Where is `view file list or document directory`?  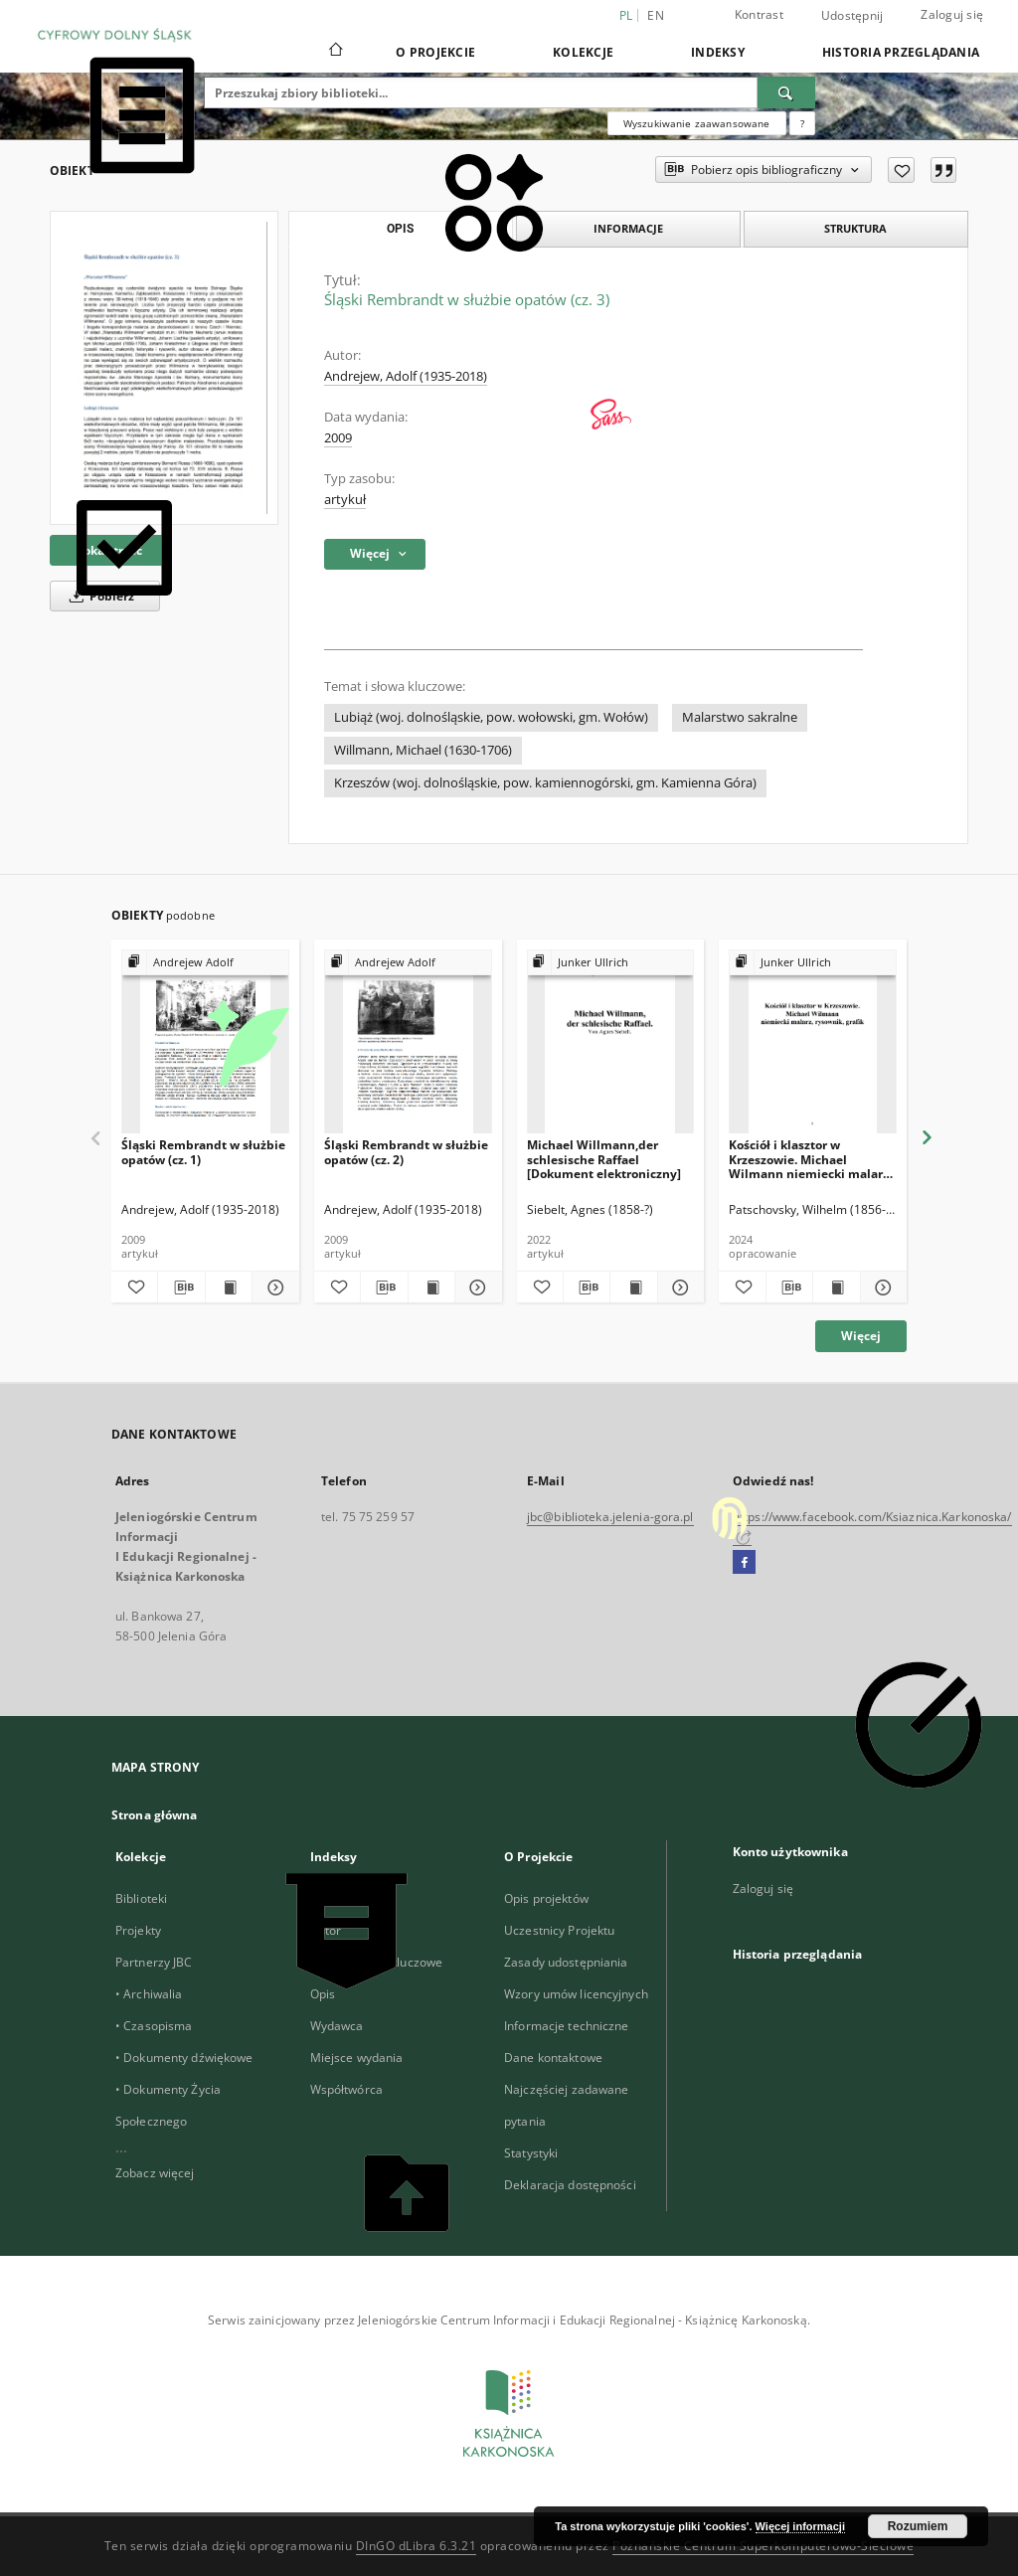 view file list or document directory is located at coordinates (142, 115).